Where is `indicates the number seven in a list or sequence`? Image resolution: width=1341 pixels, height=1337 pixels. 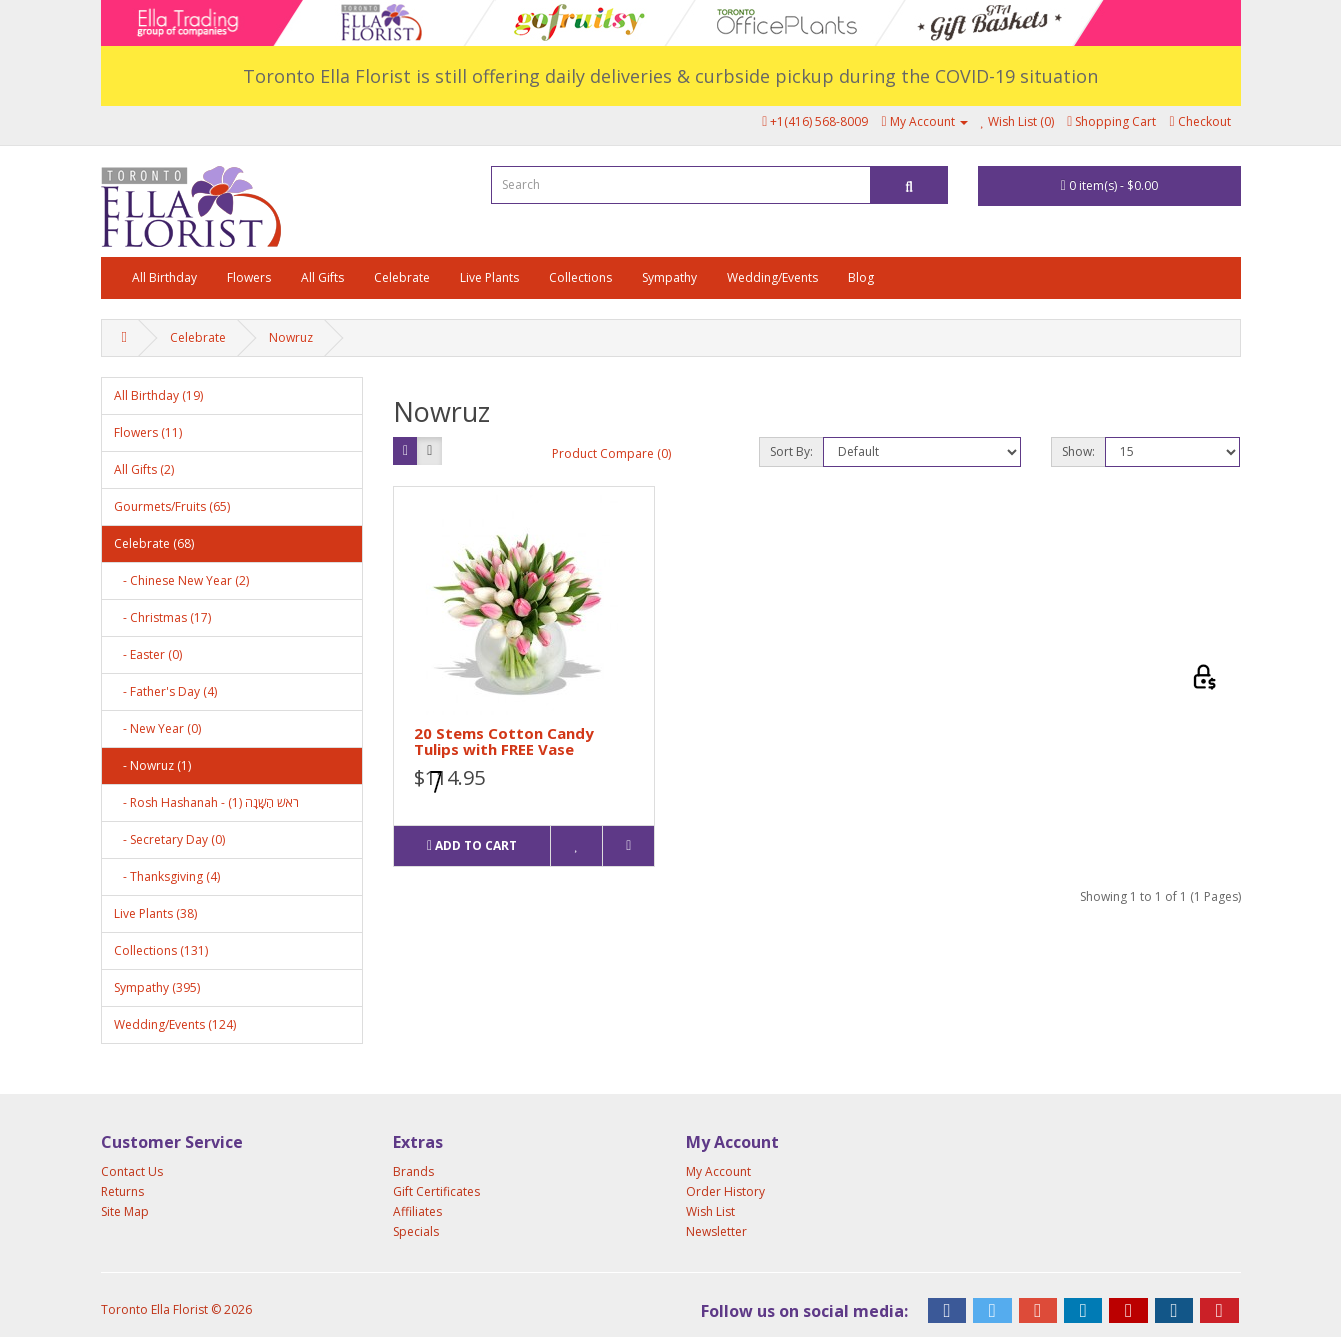 indicates the number seven in a list or sequence is located at coordinates (436, 782).